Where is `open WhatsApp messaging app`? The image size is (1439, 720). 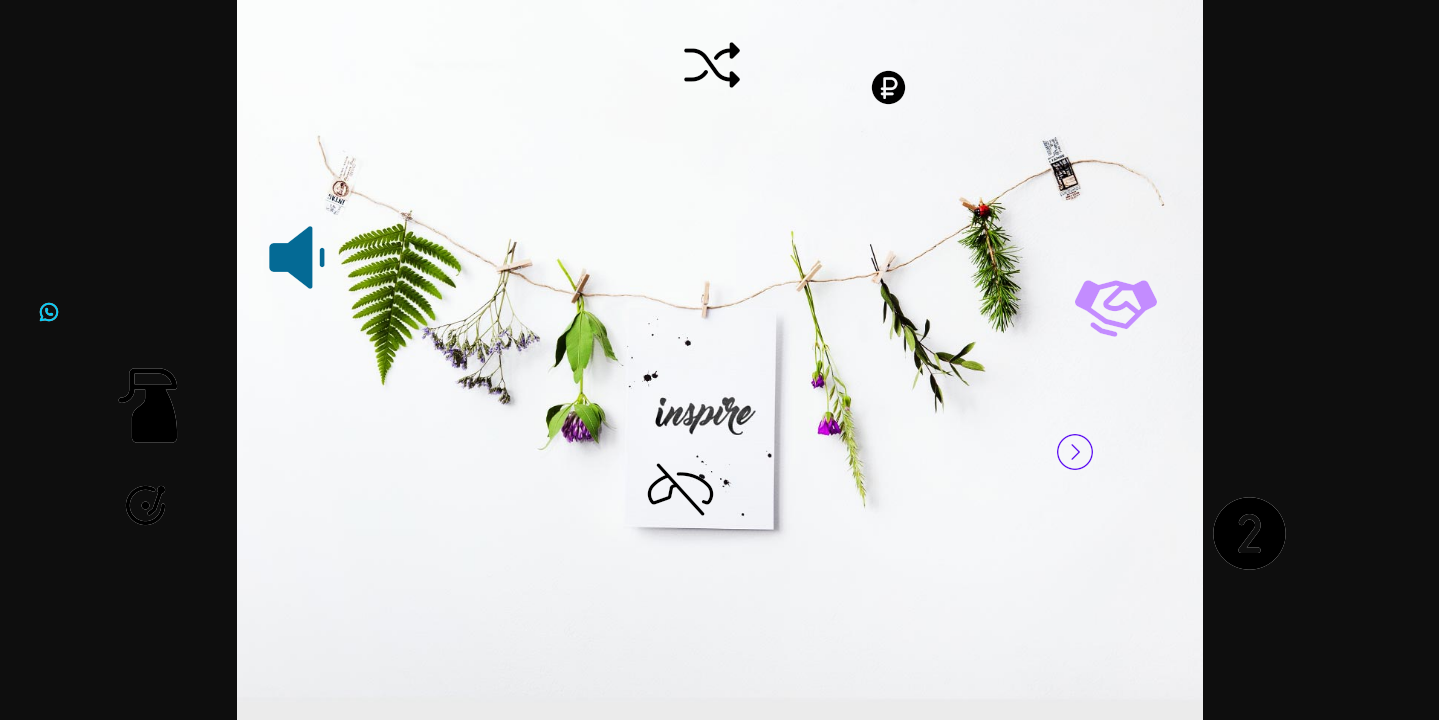 open WhatsApp messaging app is located at coordinates (49, 312).